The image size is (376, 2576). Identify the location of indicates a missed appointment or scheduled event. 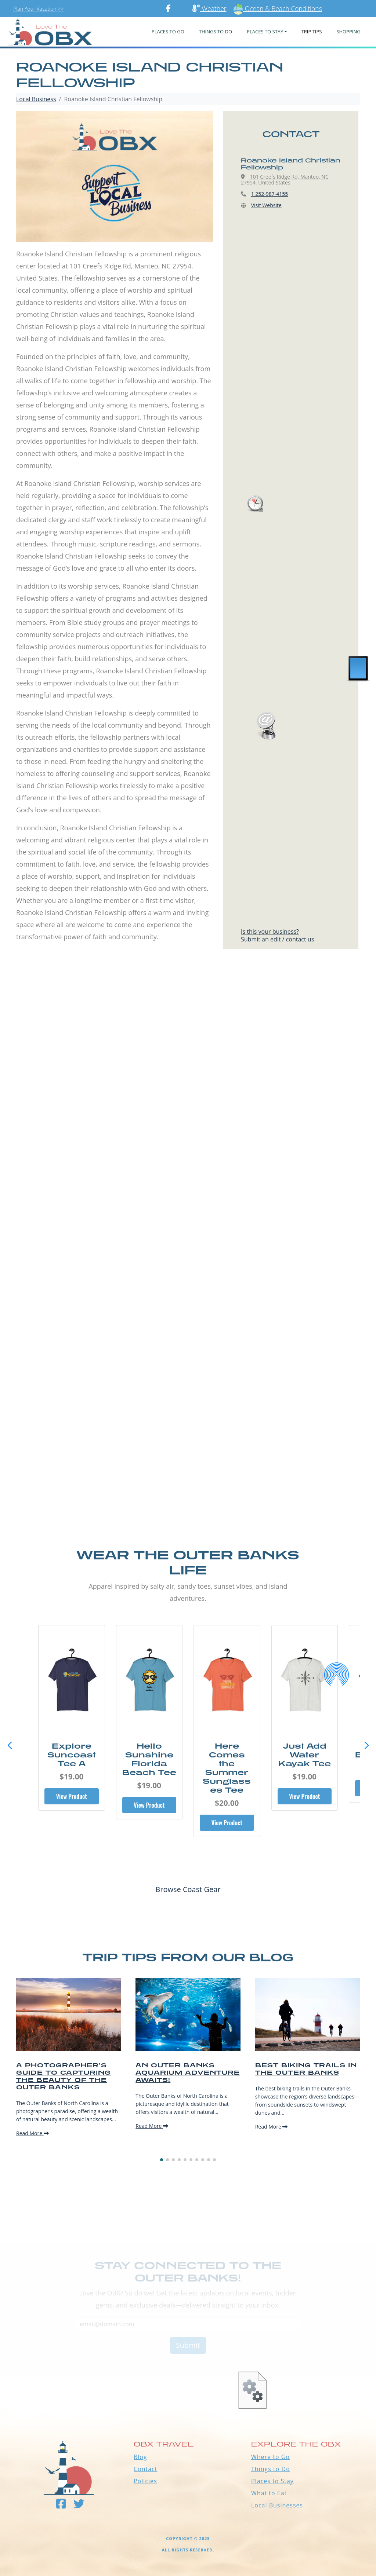
(256, 503).